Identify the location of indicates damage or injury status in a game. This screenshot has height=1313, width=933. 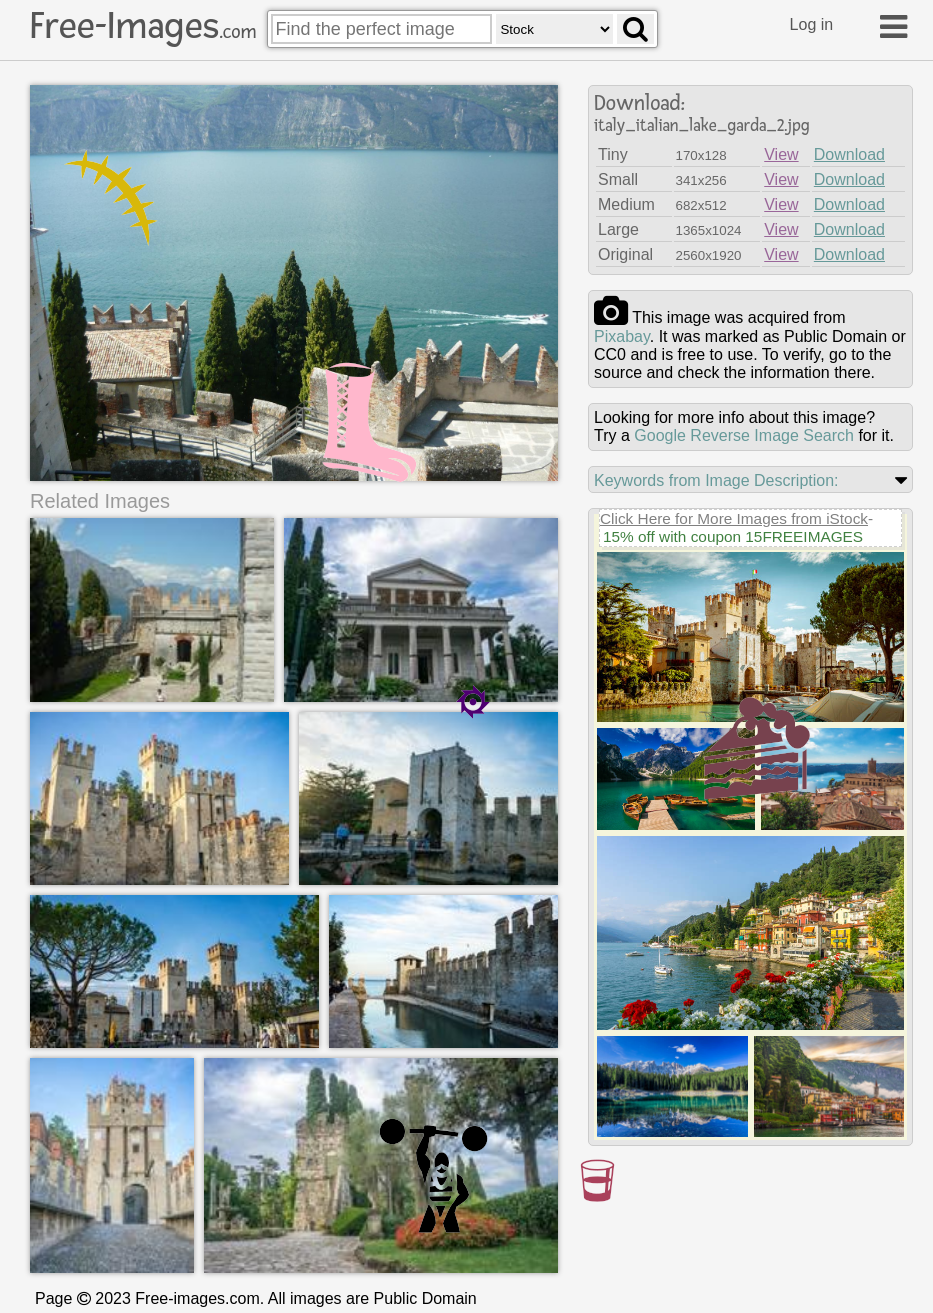
(111, 199).